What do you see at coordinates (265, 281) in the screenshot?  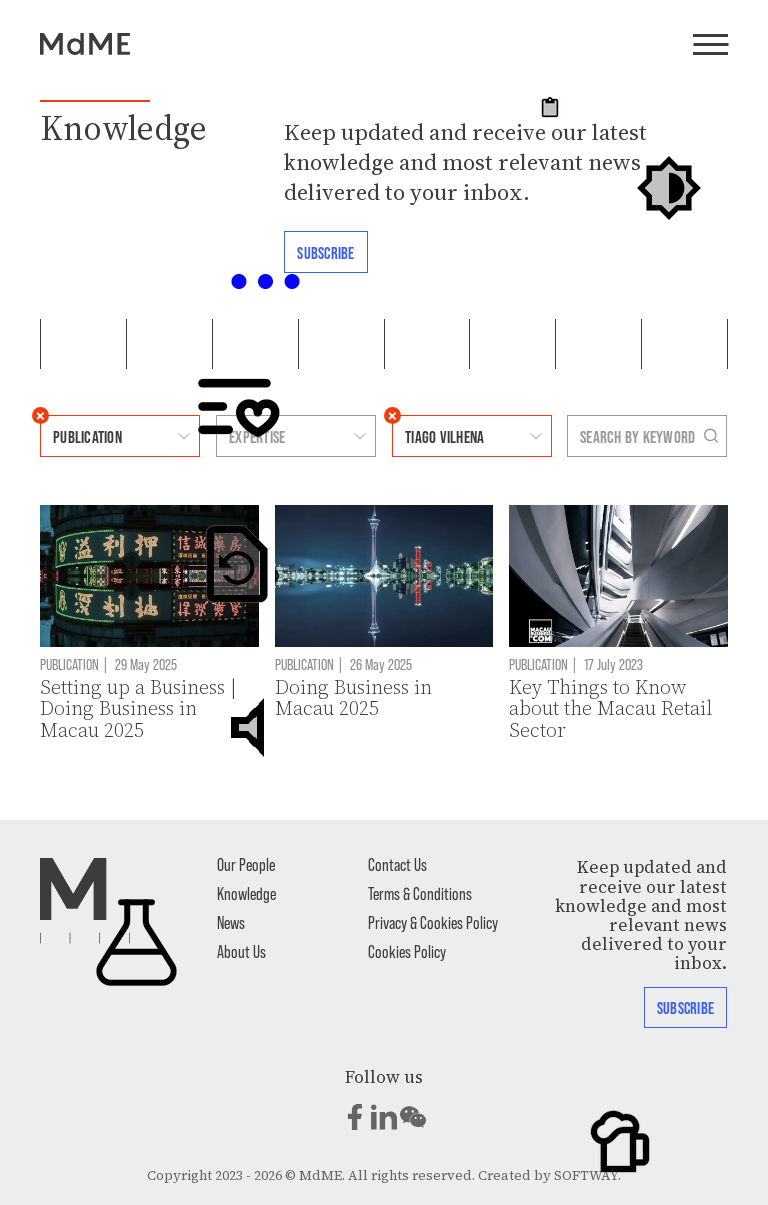 I see `open more options menu` at bounding box center [265, 281].